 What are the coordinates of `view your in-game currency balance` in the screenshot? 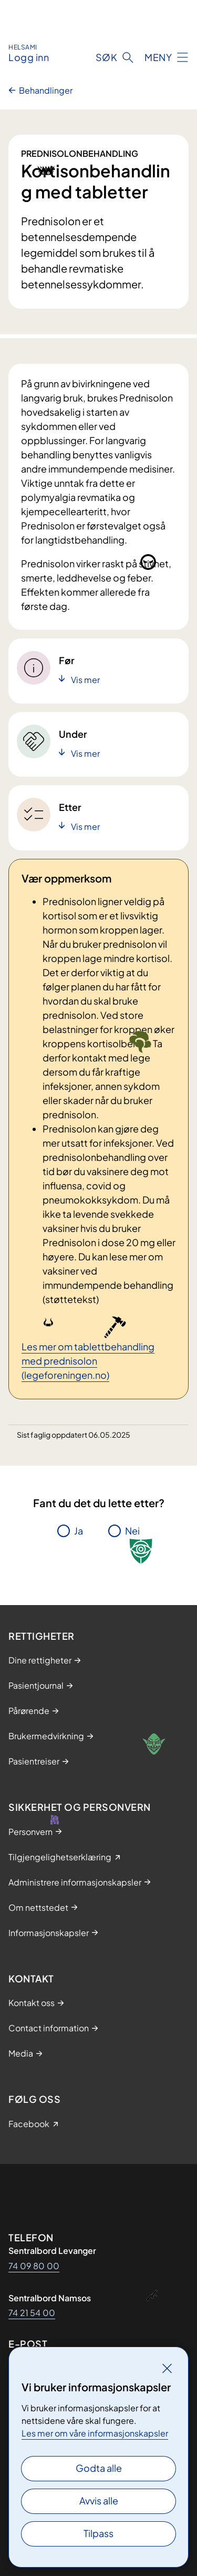 It's located at (55, 1820).